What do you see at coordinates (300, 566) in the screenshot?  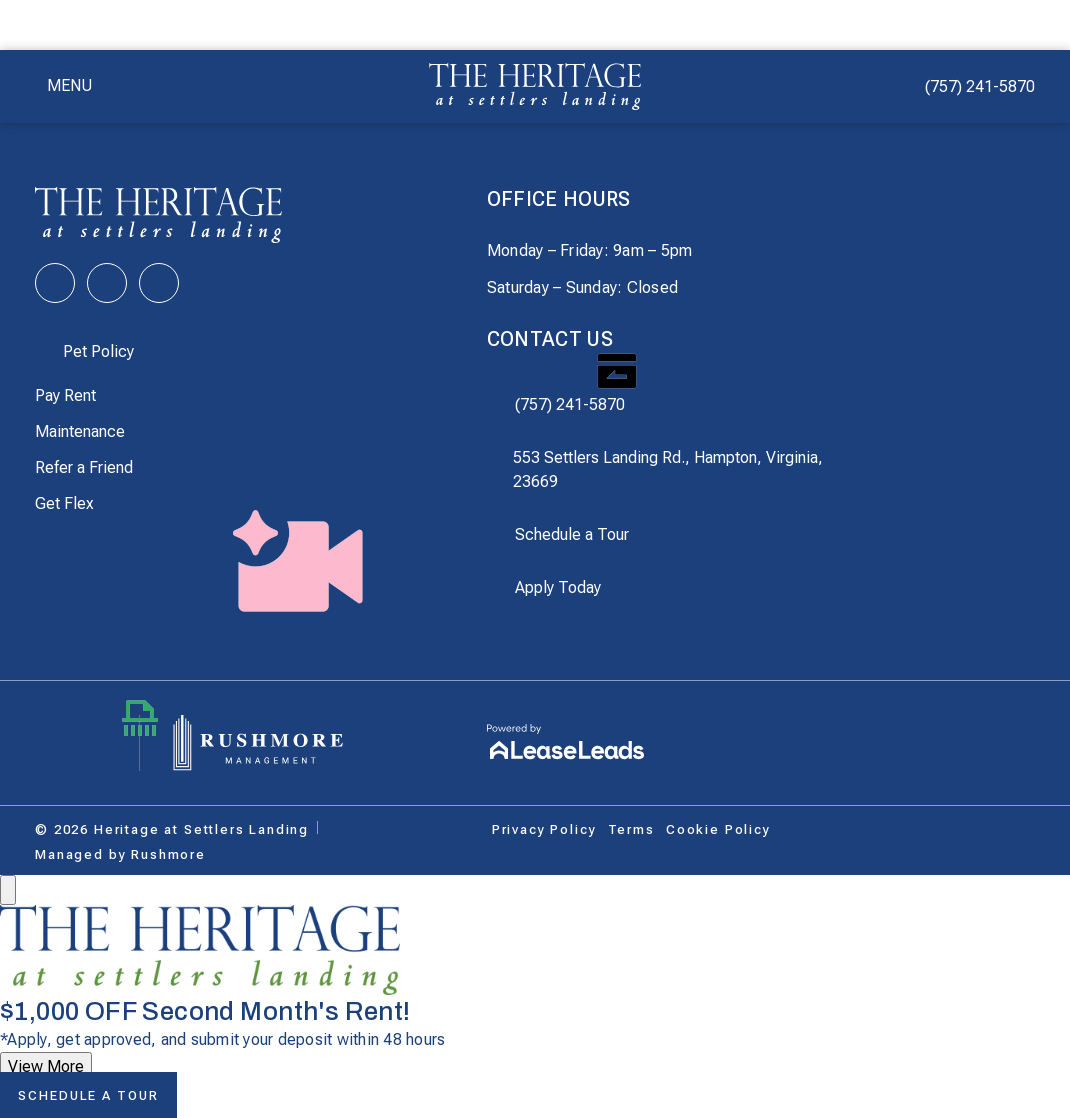 I see `enable AI-powered video features` at bounding box center [300, 566].